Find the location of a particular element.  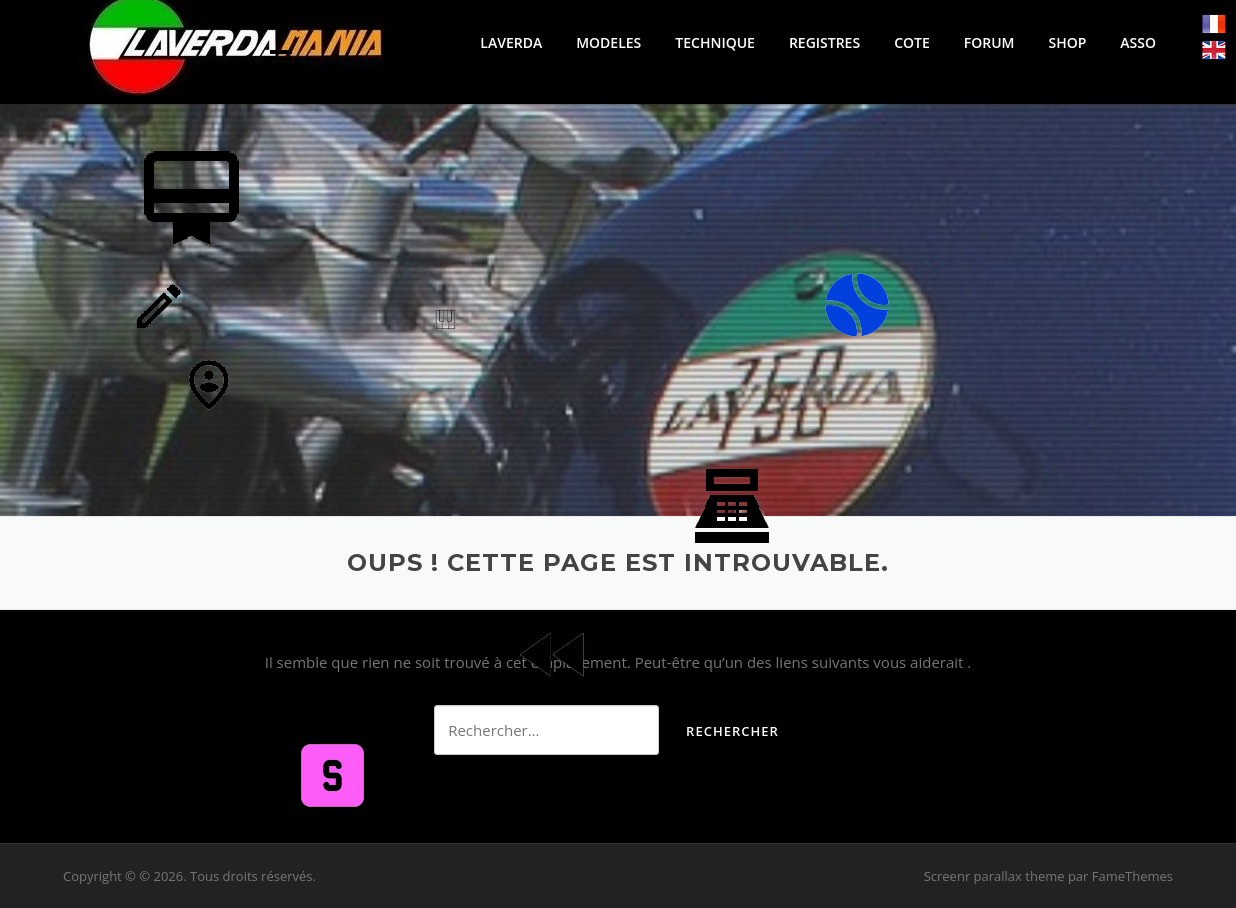

rewind media playback is located at coordinates (554, 654).